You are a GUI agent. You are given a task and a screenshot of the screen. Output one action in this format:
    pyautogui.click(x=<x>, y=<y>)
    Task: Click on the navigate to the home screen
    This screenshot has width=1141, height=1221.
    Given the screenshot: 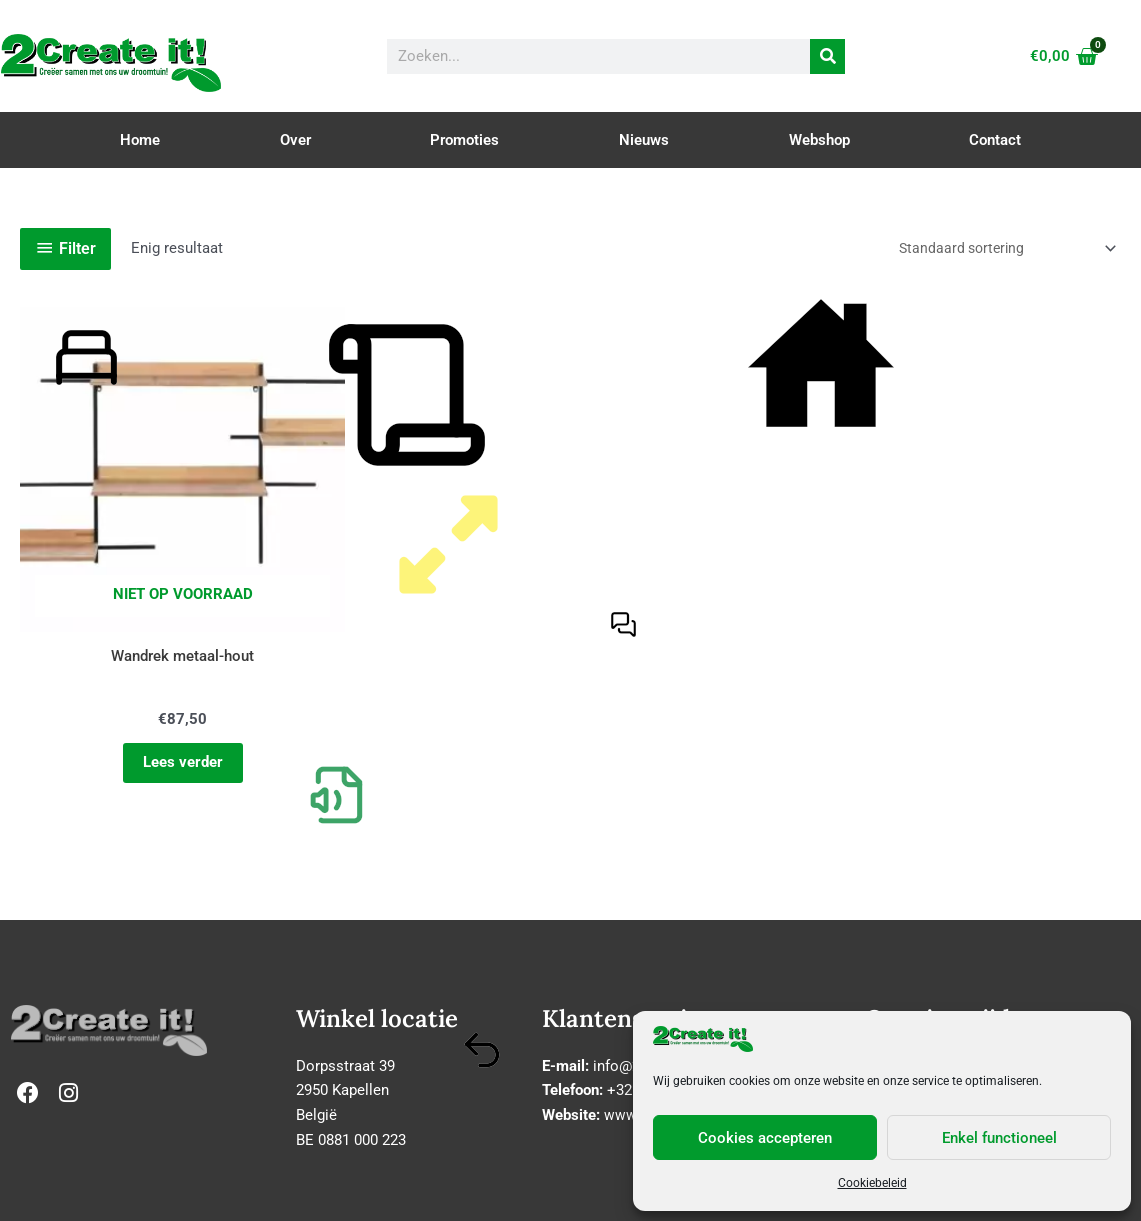 What is the action you would take?
    pyautogui.click(x=821, y=363)
    